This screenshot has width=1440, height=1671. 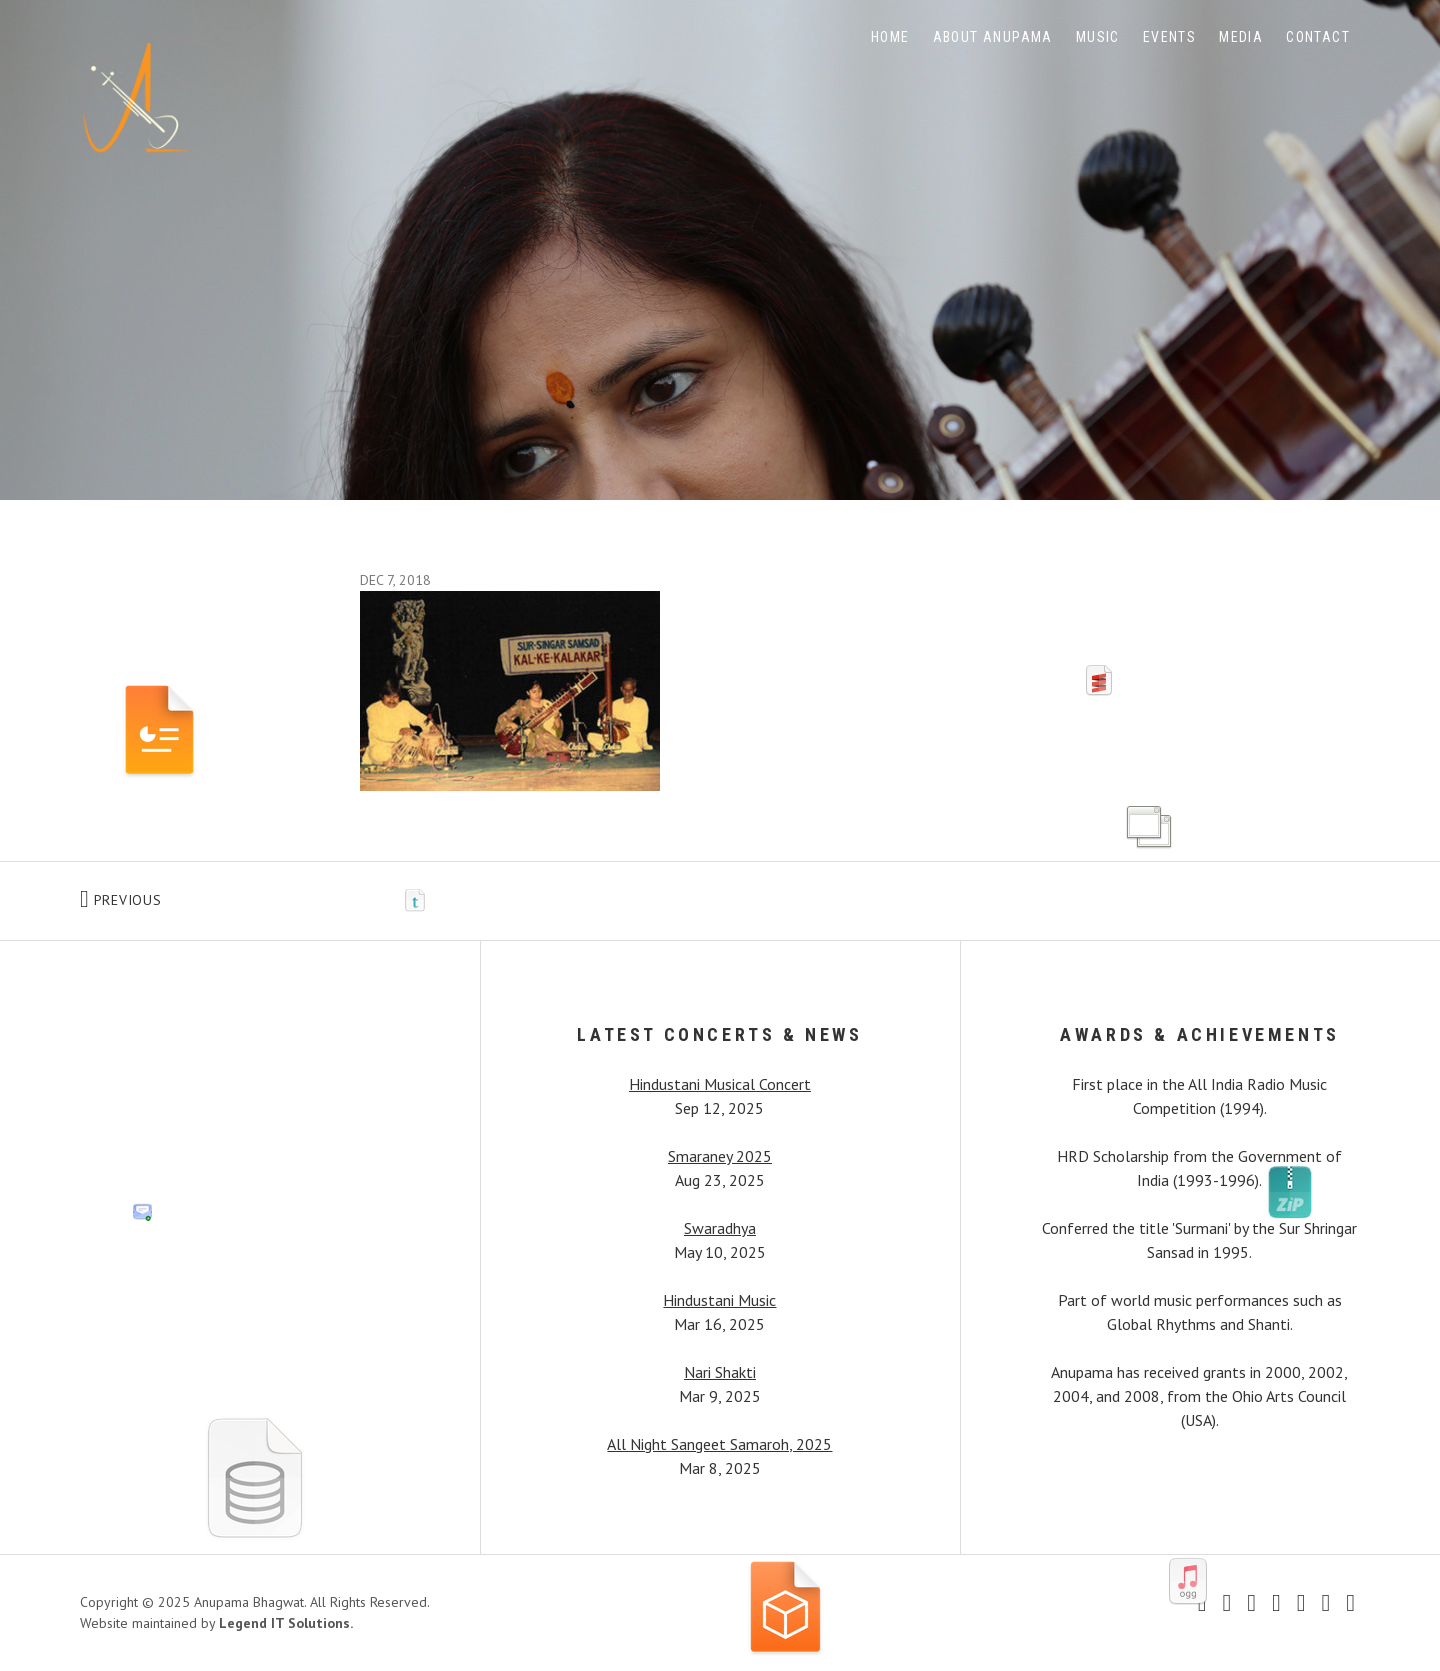 What do you see at coordinates (255, 1478) in the screenshot?
I see `sqlite3 database file` at bounding box center [255, 1478].